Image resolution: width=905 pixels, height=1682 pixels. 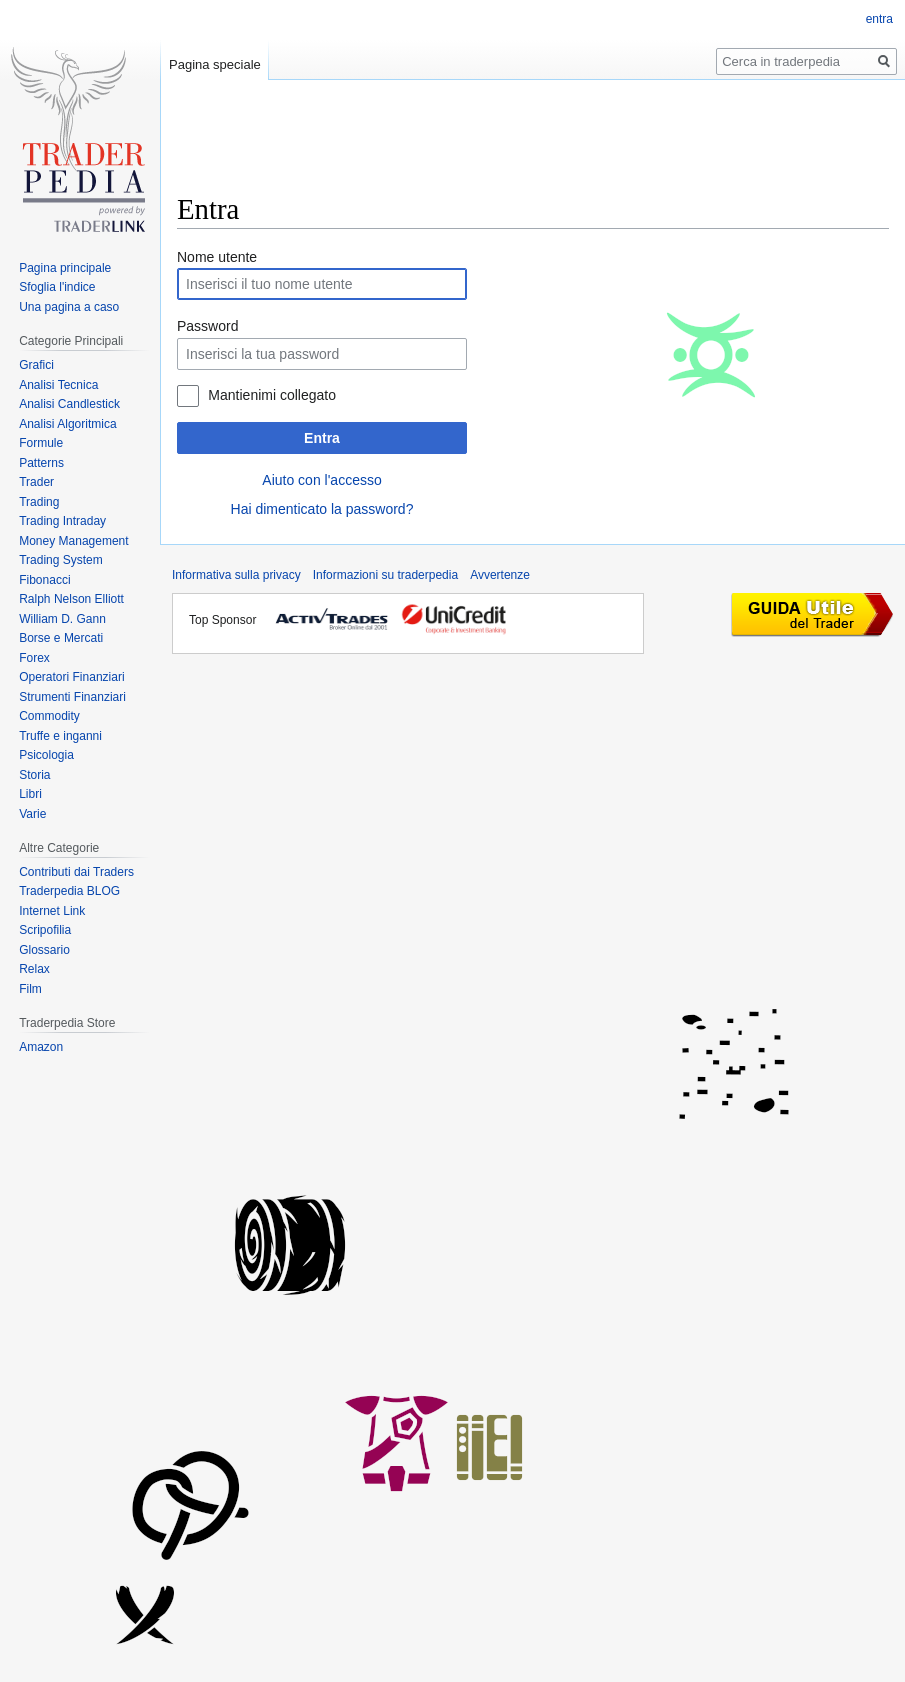 I want to click on abstract game icon or badge element, so click(x=711, y=355).